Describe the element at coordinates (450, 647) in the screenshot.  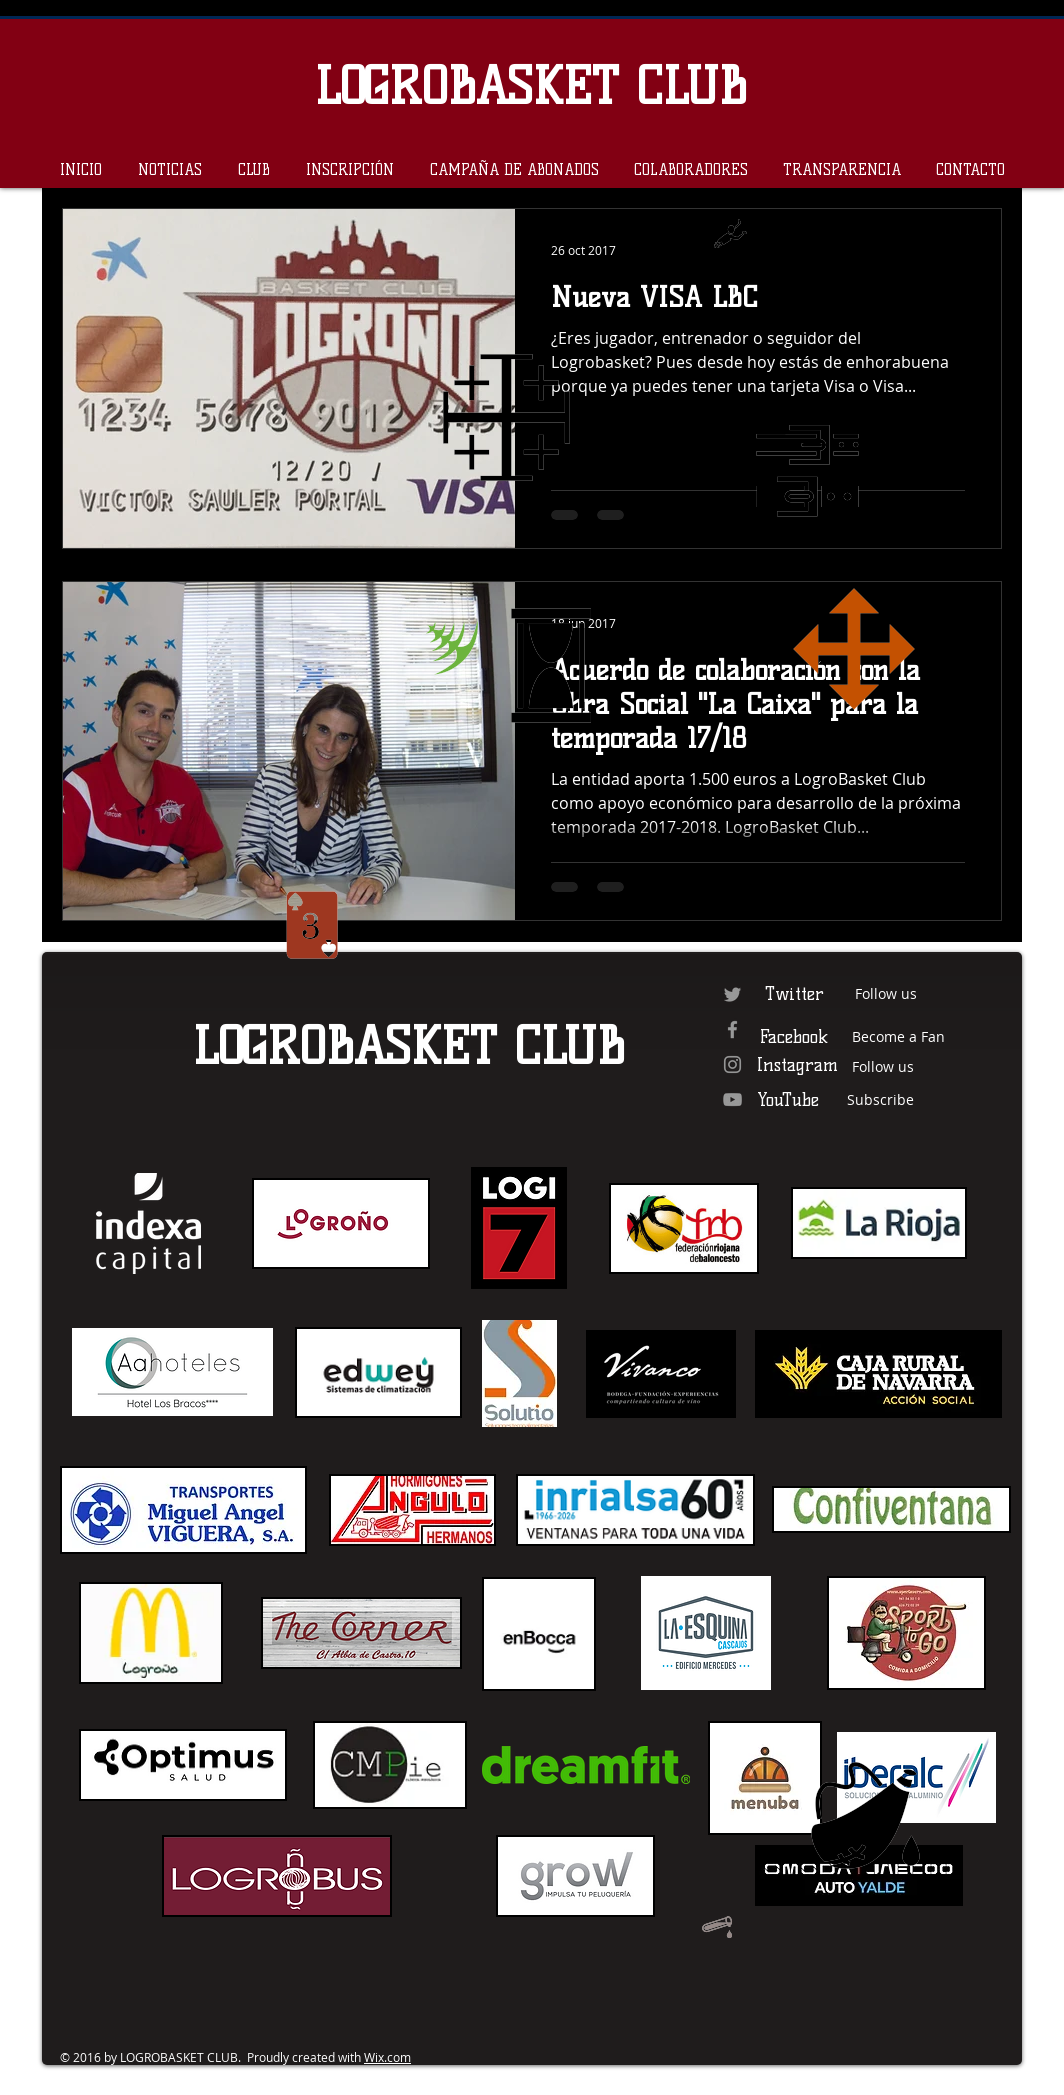
I see `indicates sound or audio waves emitting` at that location.